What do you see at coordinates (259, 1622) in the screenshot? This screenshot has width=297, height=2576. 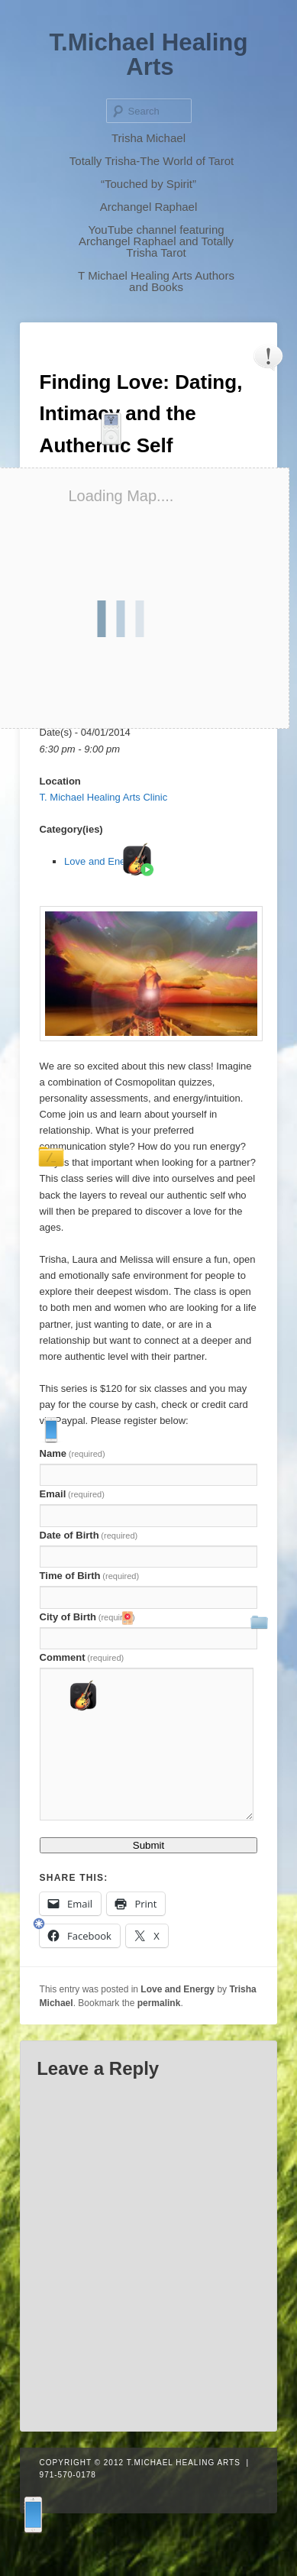 I see `organize media files in a catalog folder` at bounding box center [259, 1622].